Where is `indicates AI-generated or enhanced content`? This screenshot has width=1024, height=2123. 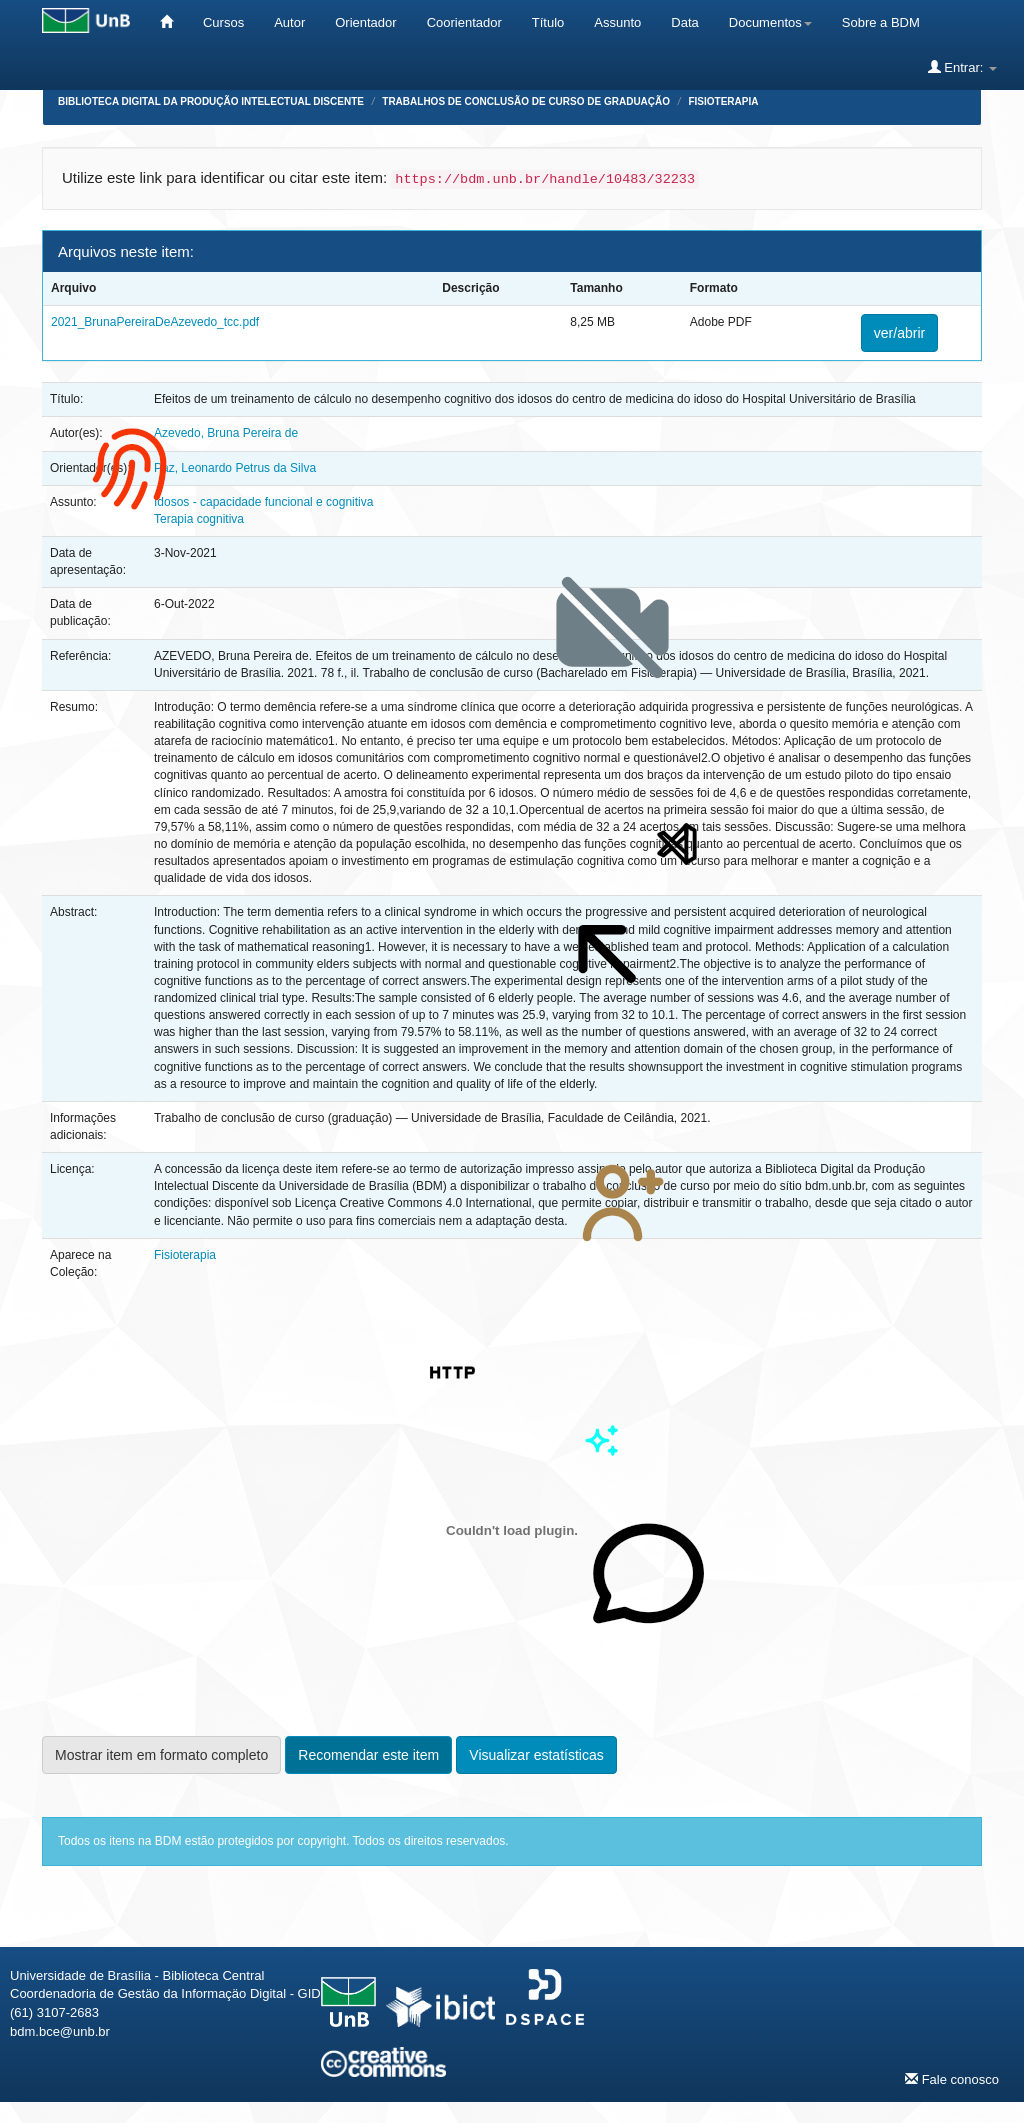
indicates AI-generated or enhanced content is located at coordinates (602, 1440).